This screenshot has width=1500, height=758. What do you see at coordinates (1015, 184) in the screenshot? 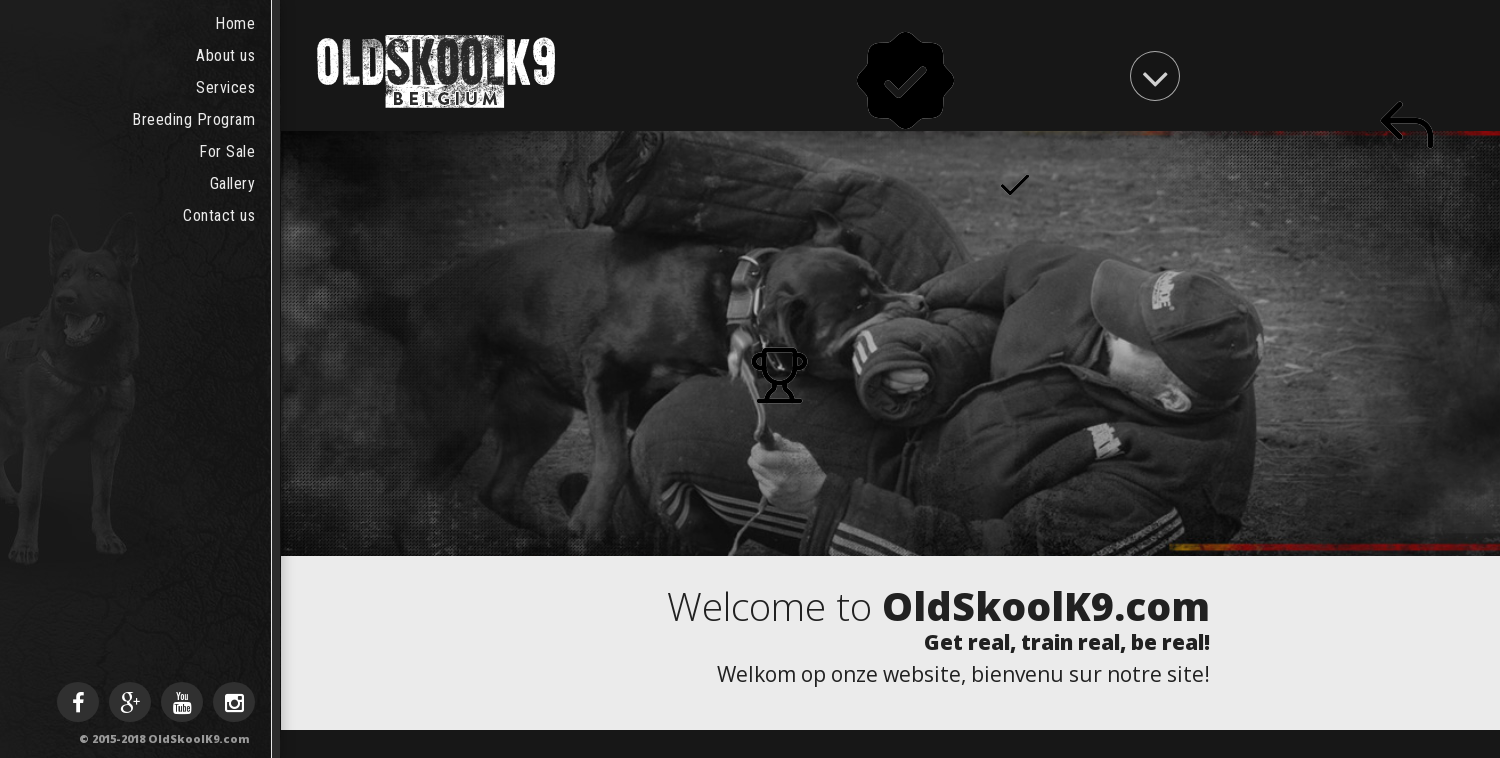
I see `confirm or submit an action` at bounding box center [1015, 184].